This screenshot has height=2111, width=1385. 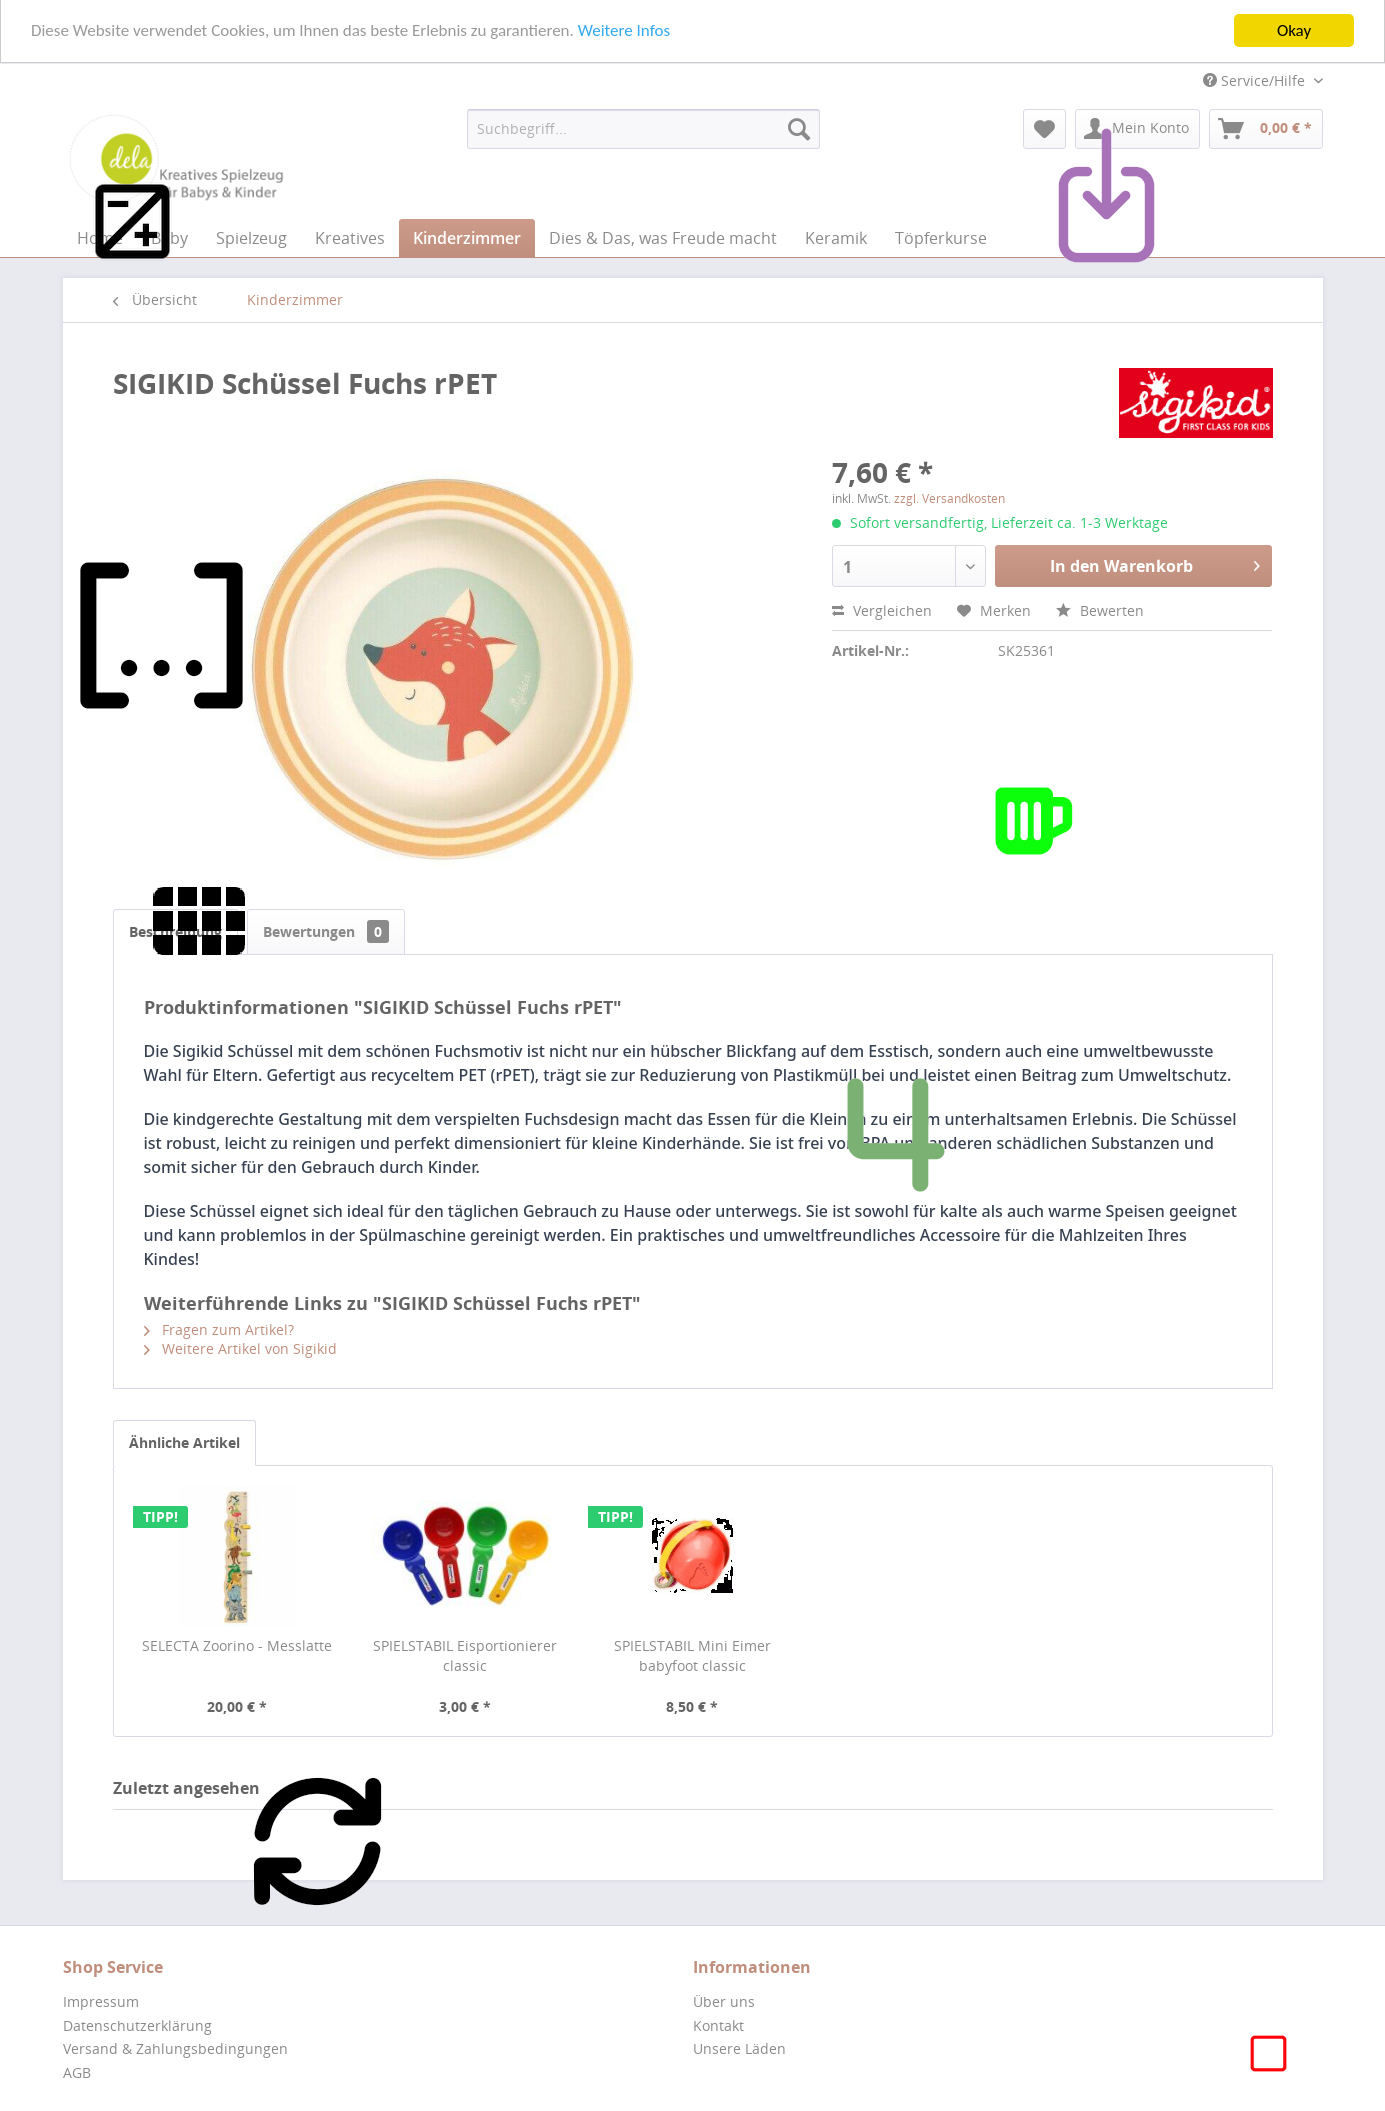 I want to click on switch to comfortable grid view, so click(x=197, y=921).